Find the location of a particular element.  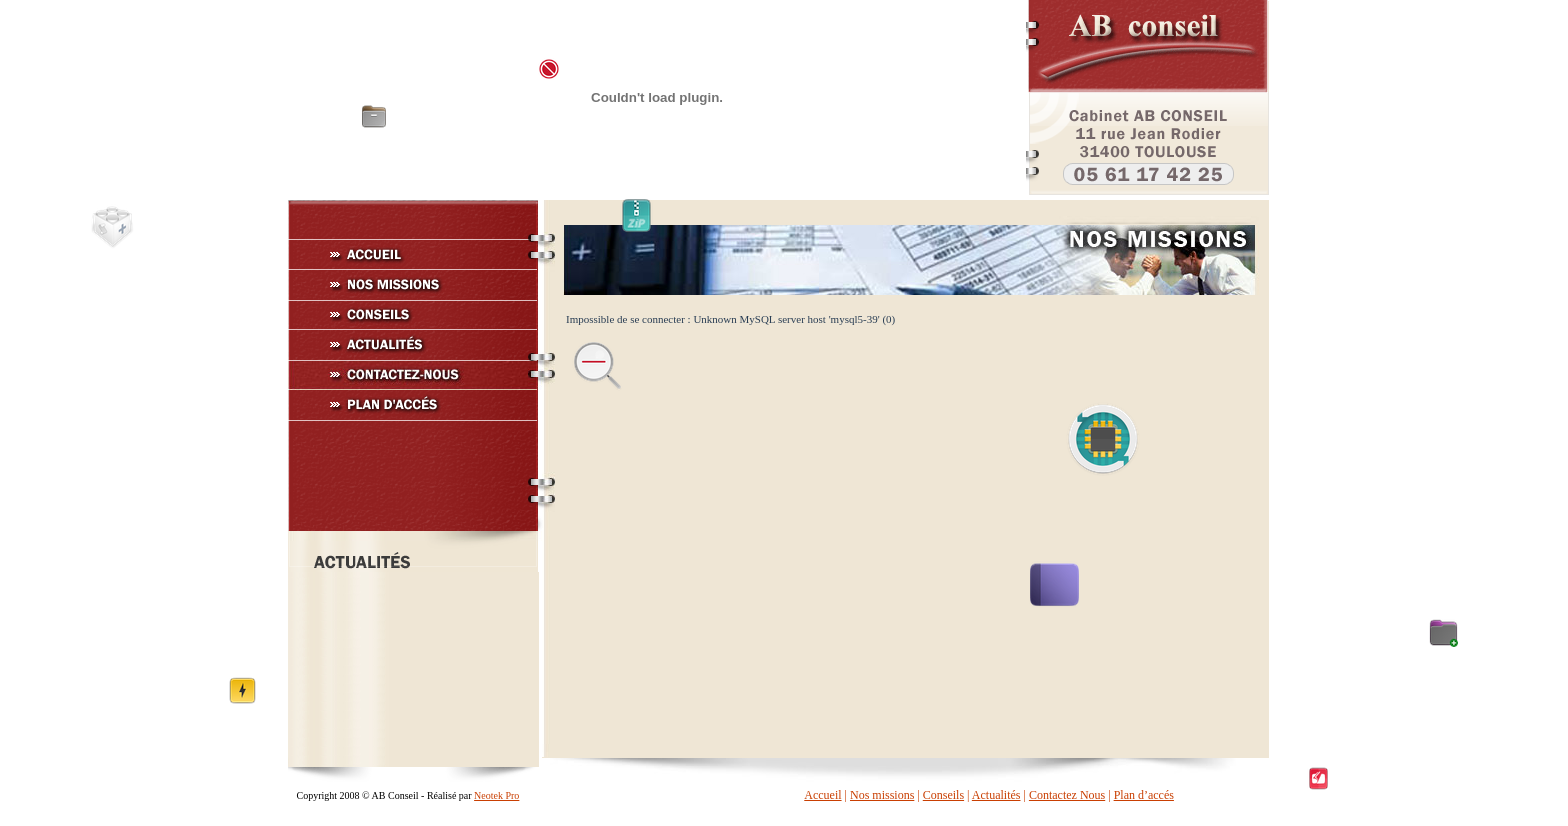

zoom out to see more content is located at coordinates (597, 365).